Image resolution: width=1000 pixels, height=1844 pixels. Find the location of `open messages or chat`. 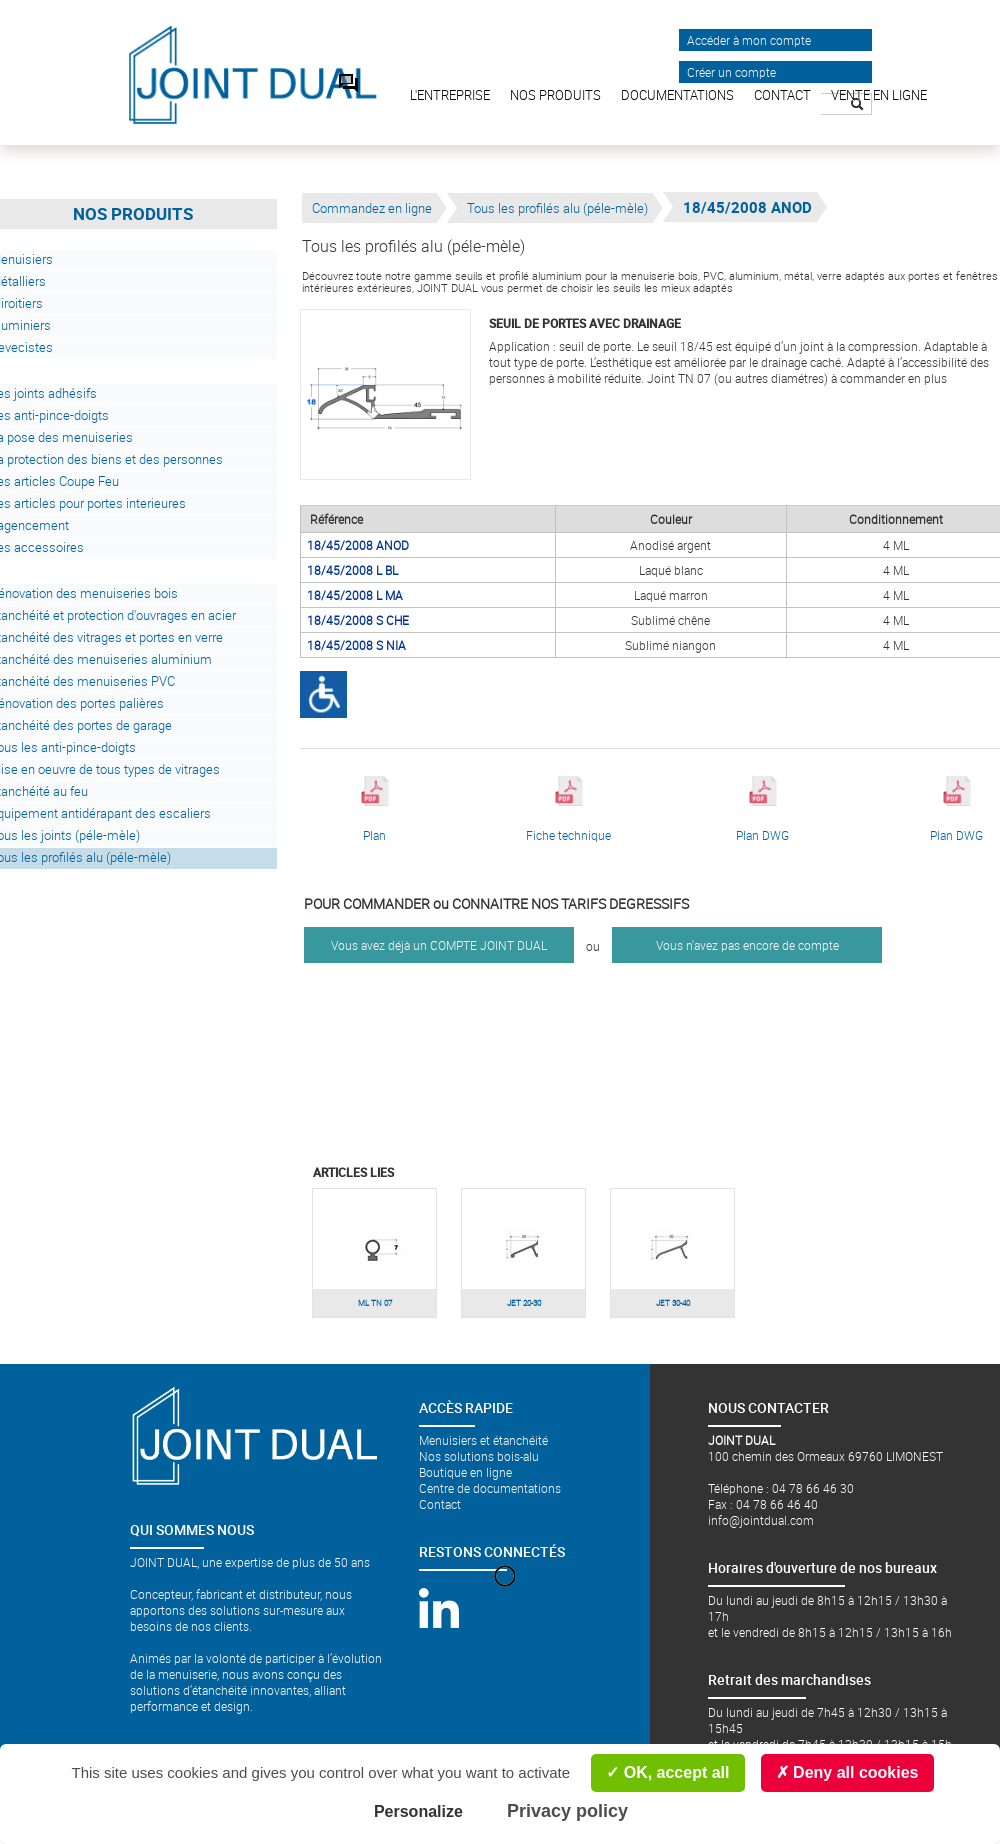

open messages or chat is located at coordinates (348, 83).